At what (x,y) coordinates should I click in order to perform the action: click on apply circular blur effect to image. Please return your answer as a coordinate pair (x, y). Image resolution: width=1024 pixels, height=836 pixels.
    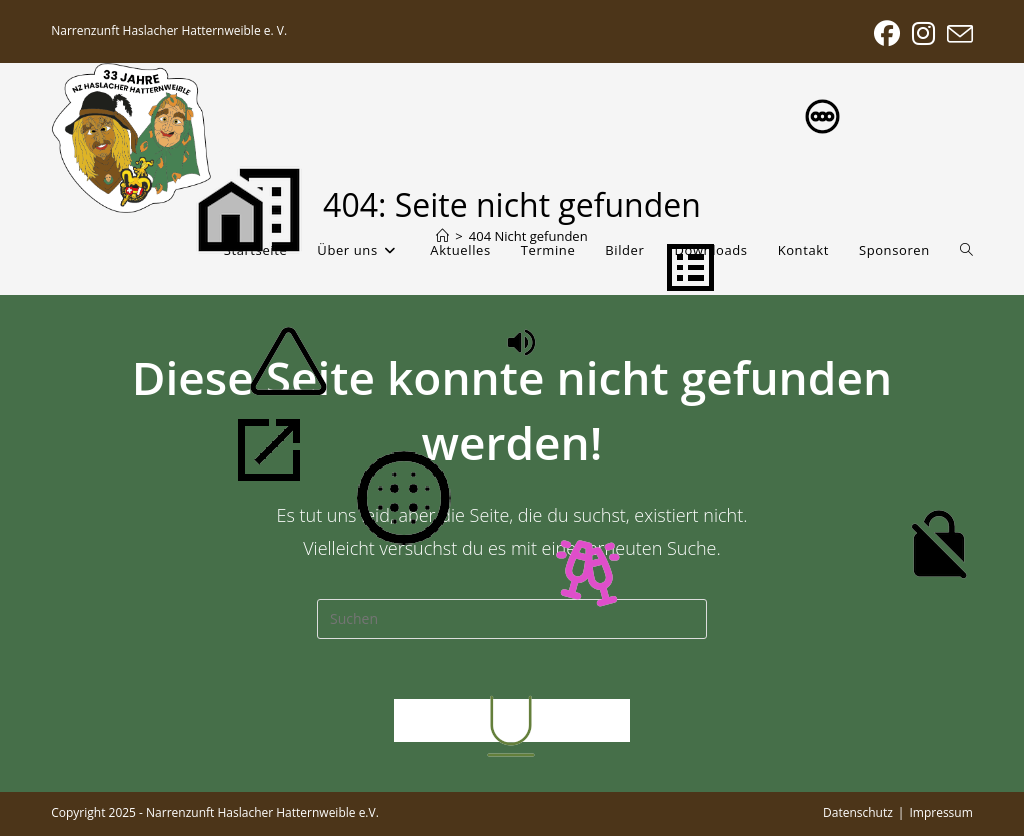
    Looking at the image, I should click on (404, 498).